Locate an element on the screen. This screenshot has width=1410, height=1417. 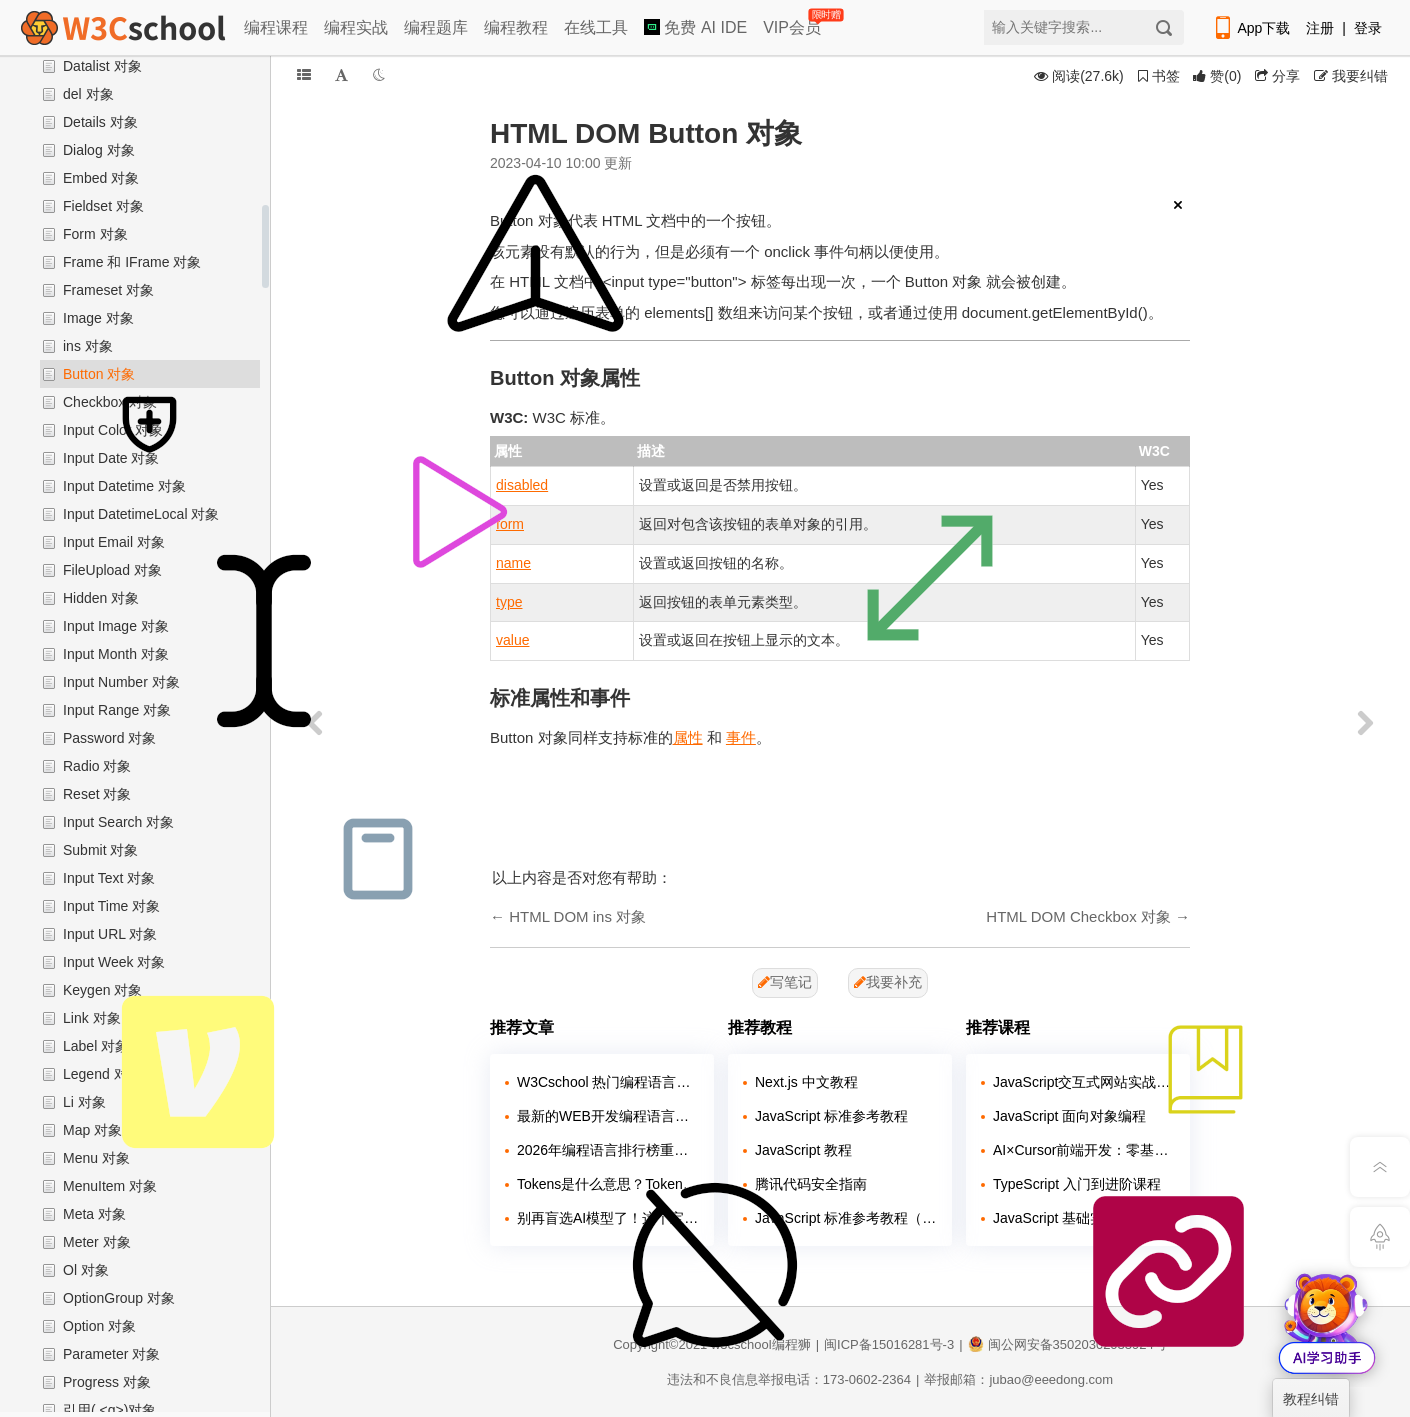
access your bookmarked reading list is located at coordinates (1205, 1069).